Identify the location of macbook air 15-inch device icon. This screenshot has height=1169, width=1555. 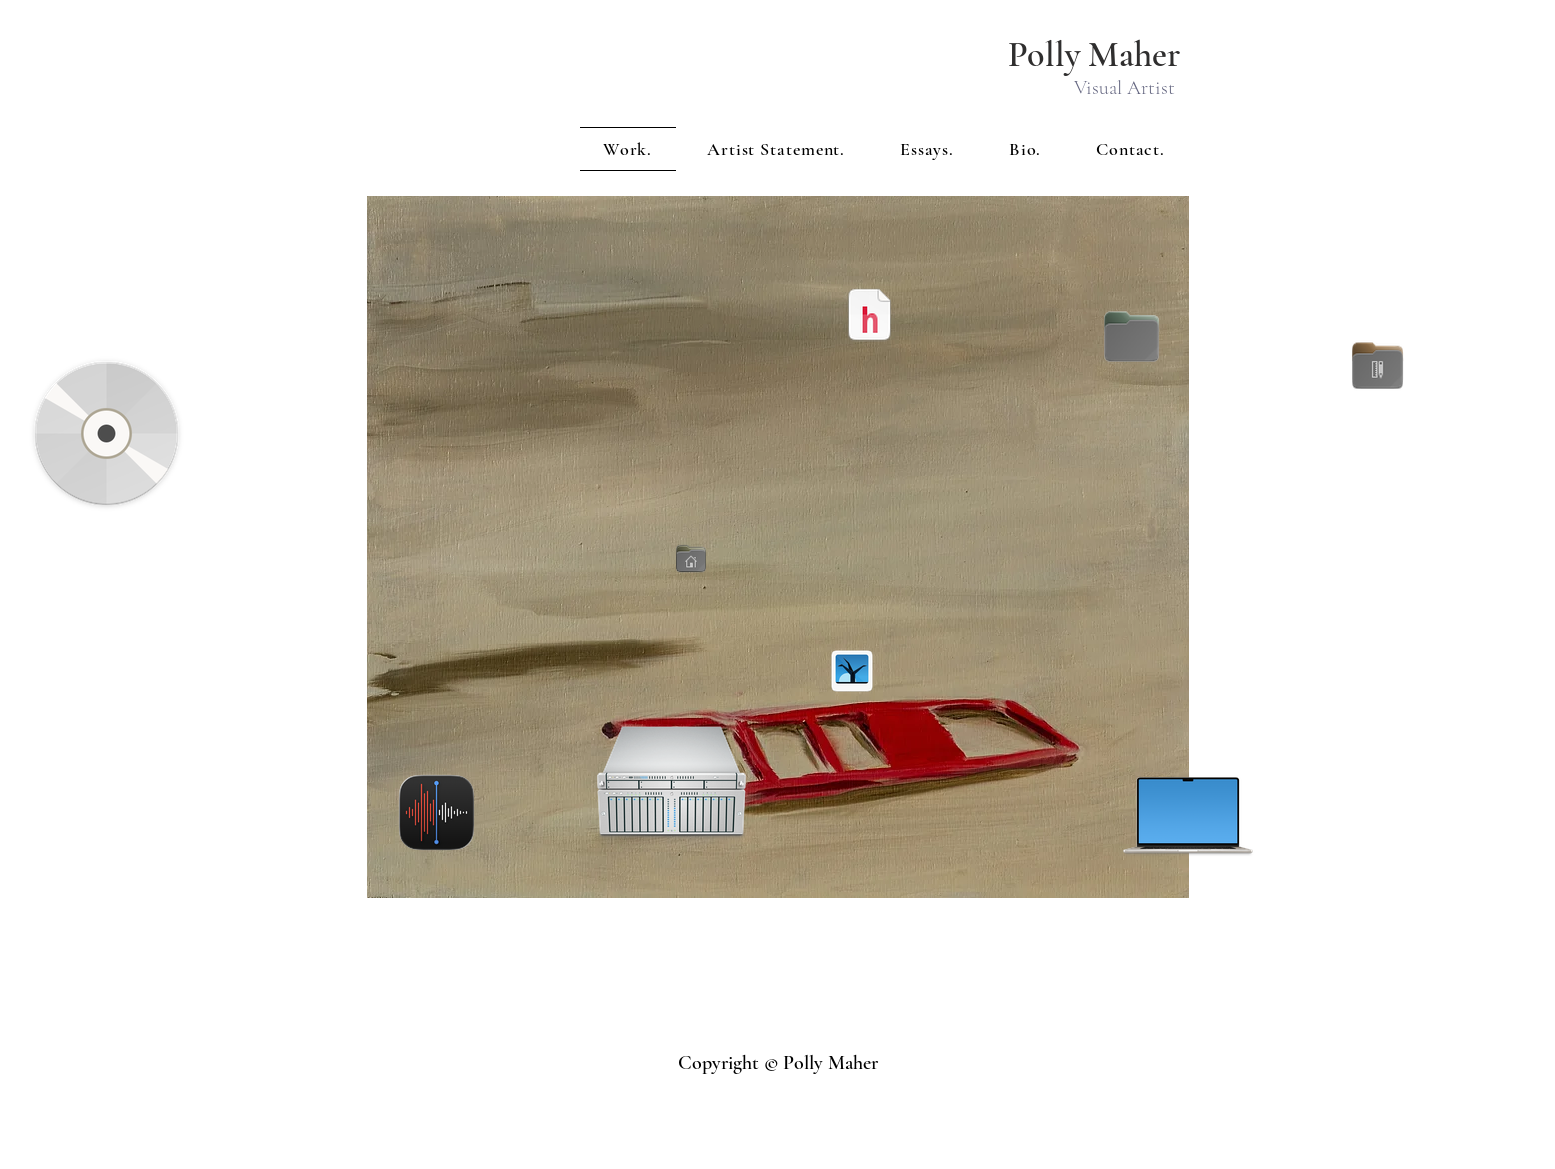
(1188, 809).